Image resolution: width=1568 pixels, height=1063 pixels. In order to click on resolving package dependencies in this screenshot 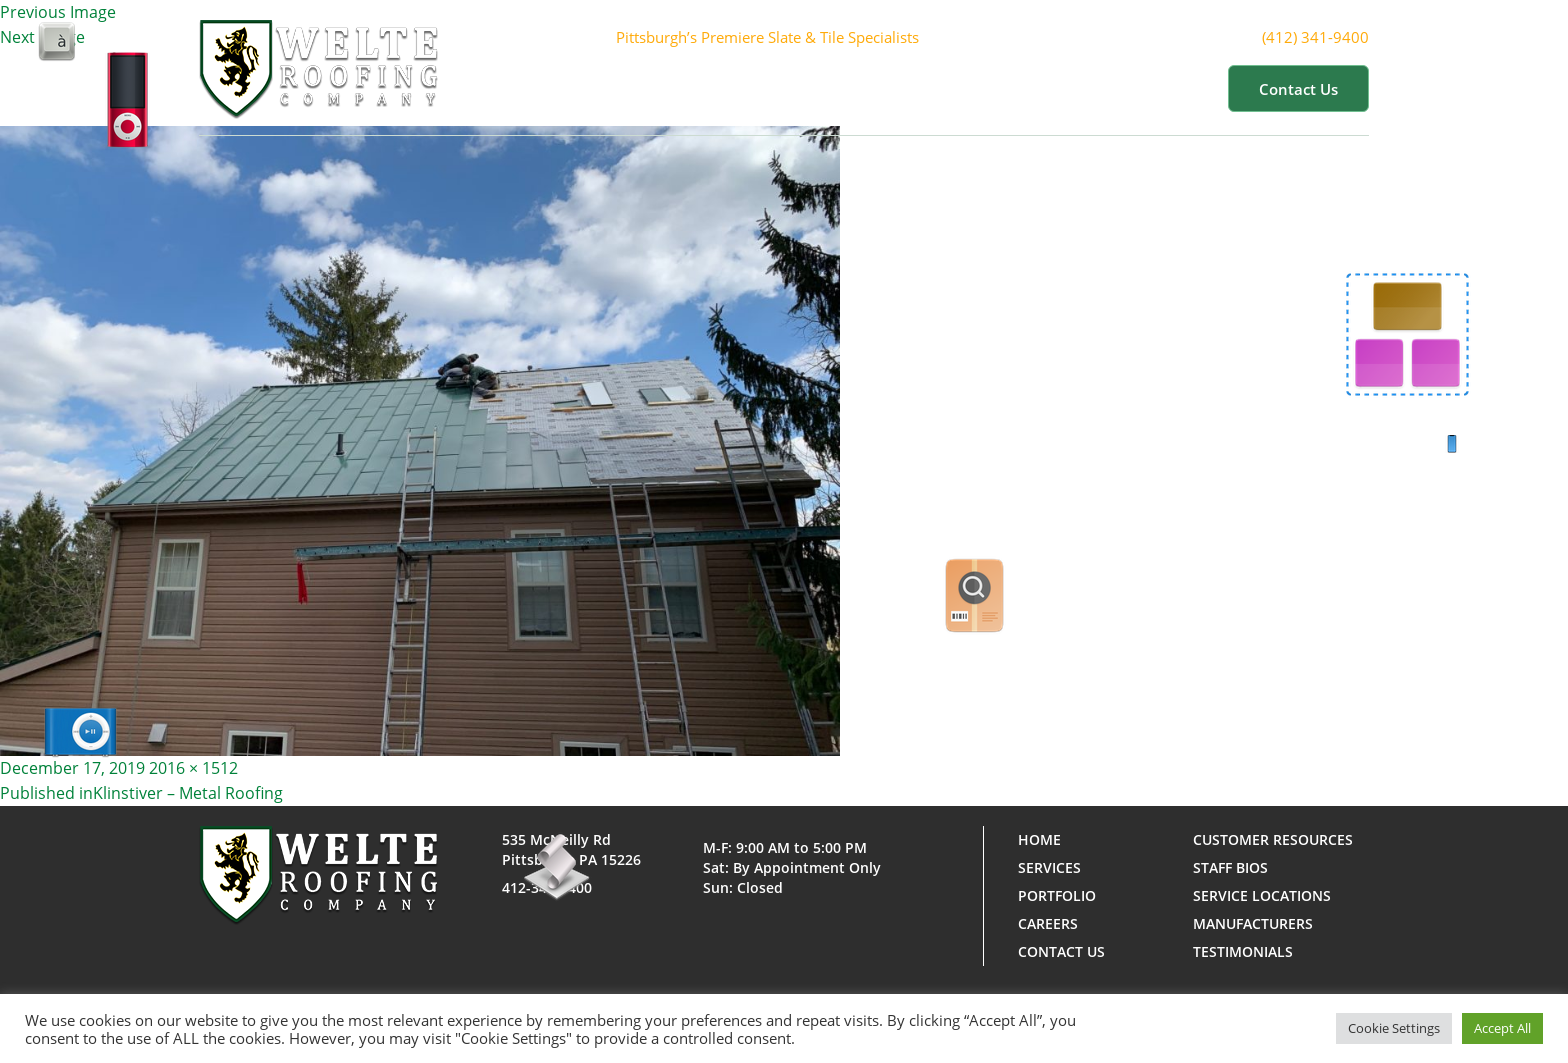, I will do `click(974, 595)`.